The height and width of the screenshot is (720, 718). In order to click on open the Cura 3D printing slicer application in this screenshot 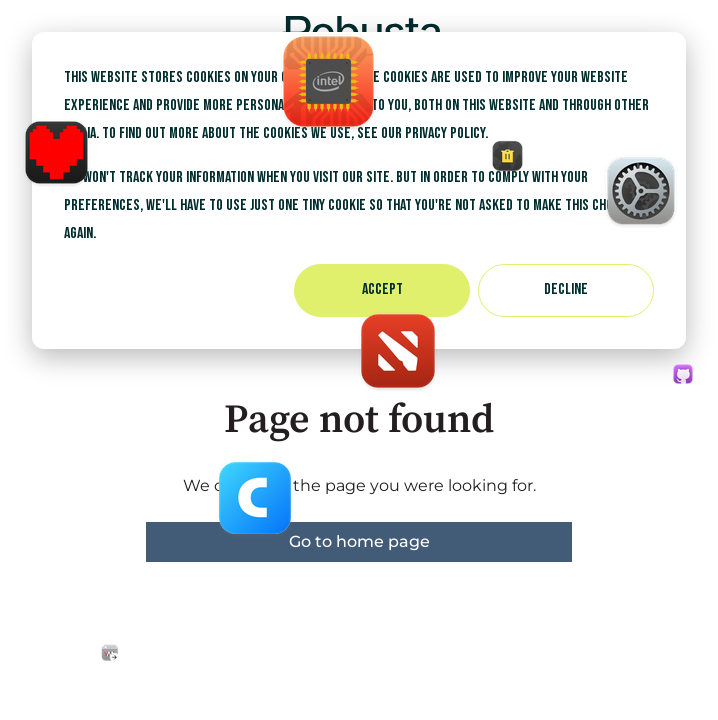, I will do `click(255, 498)`.